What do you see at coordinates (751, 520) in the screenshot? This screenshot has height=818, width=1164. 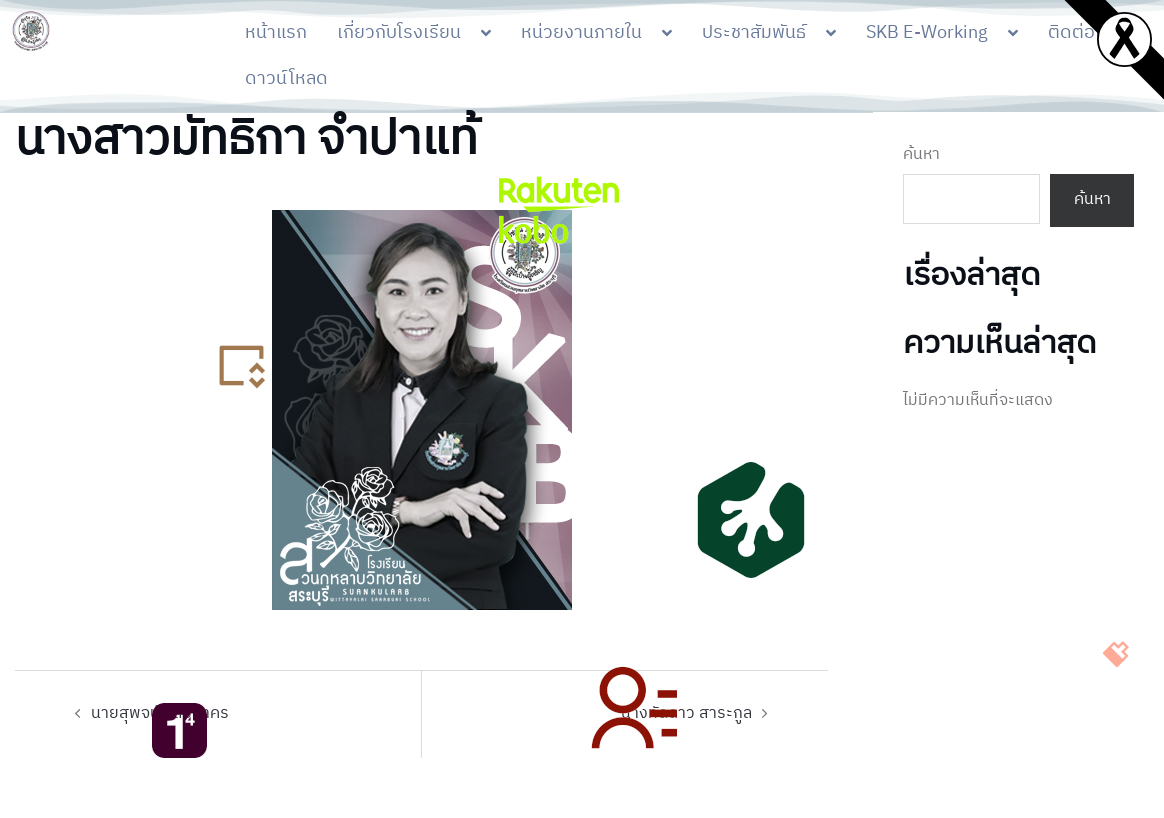 I see `link to Treehouse learning platform` at bounding box center [751, 520].